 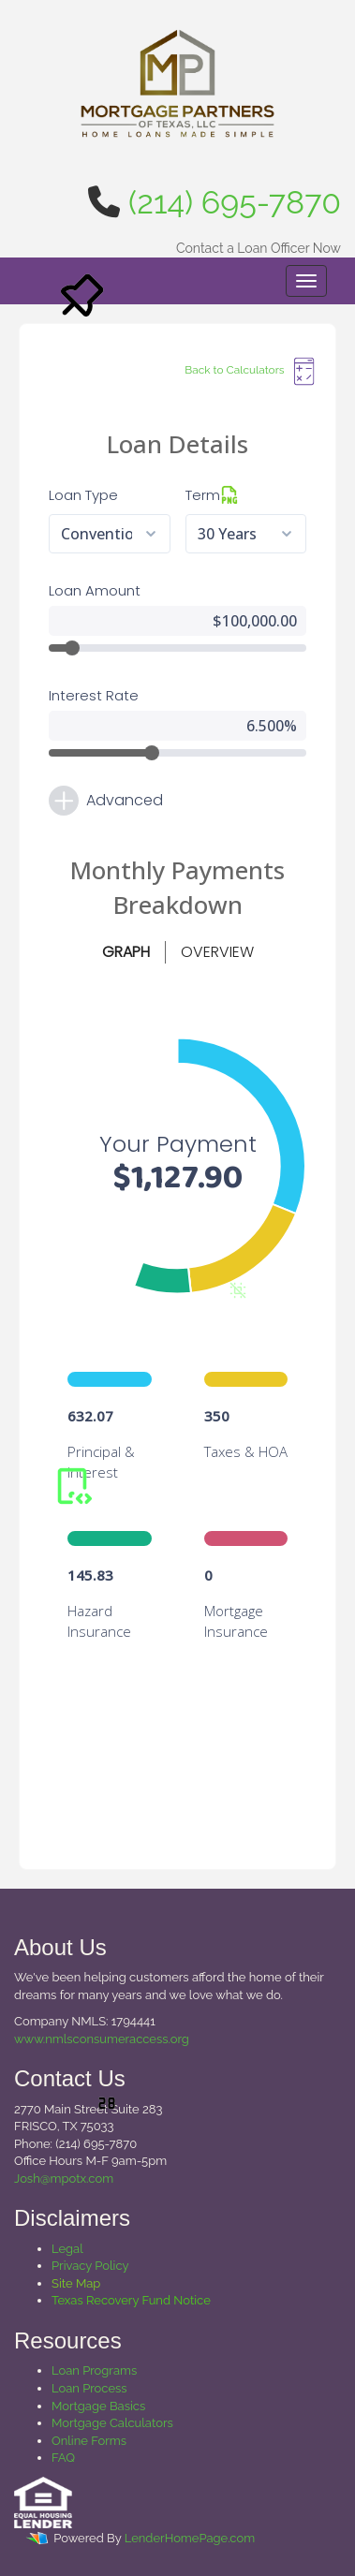 What do you see at coordinates (229, 494) in the screenshot?
I see `indicates a PNG image file type` at bounding box center [229, 494].